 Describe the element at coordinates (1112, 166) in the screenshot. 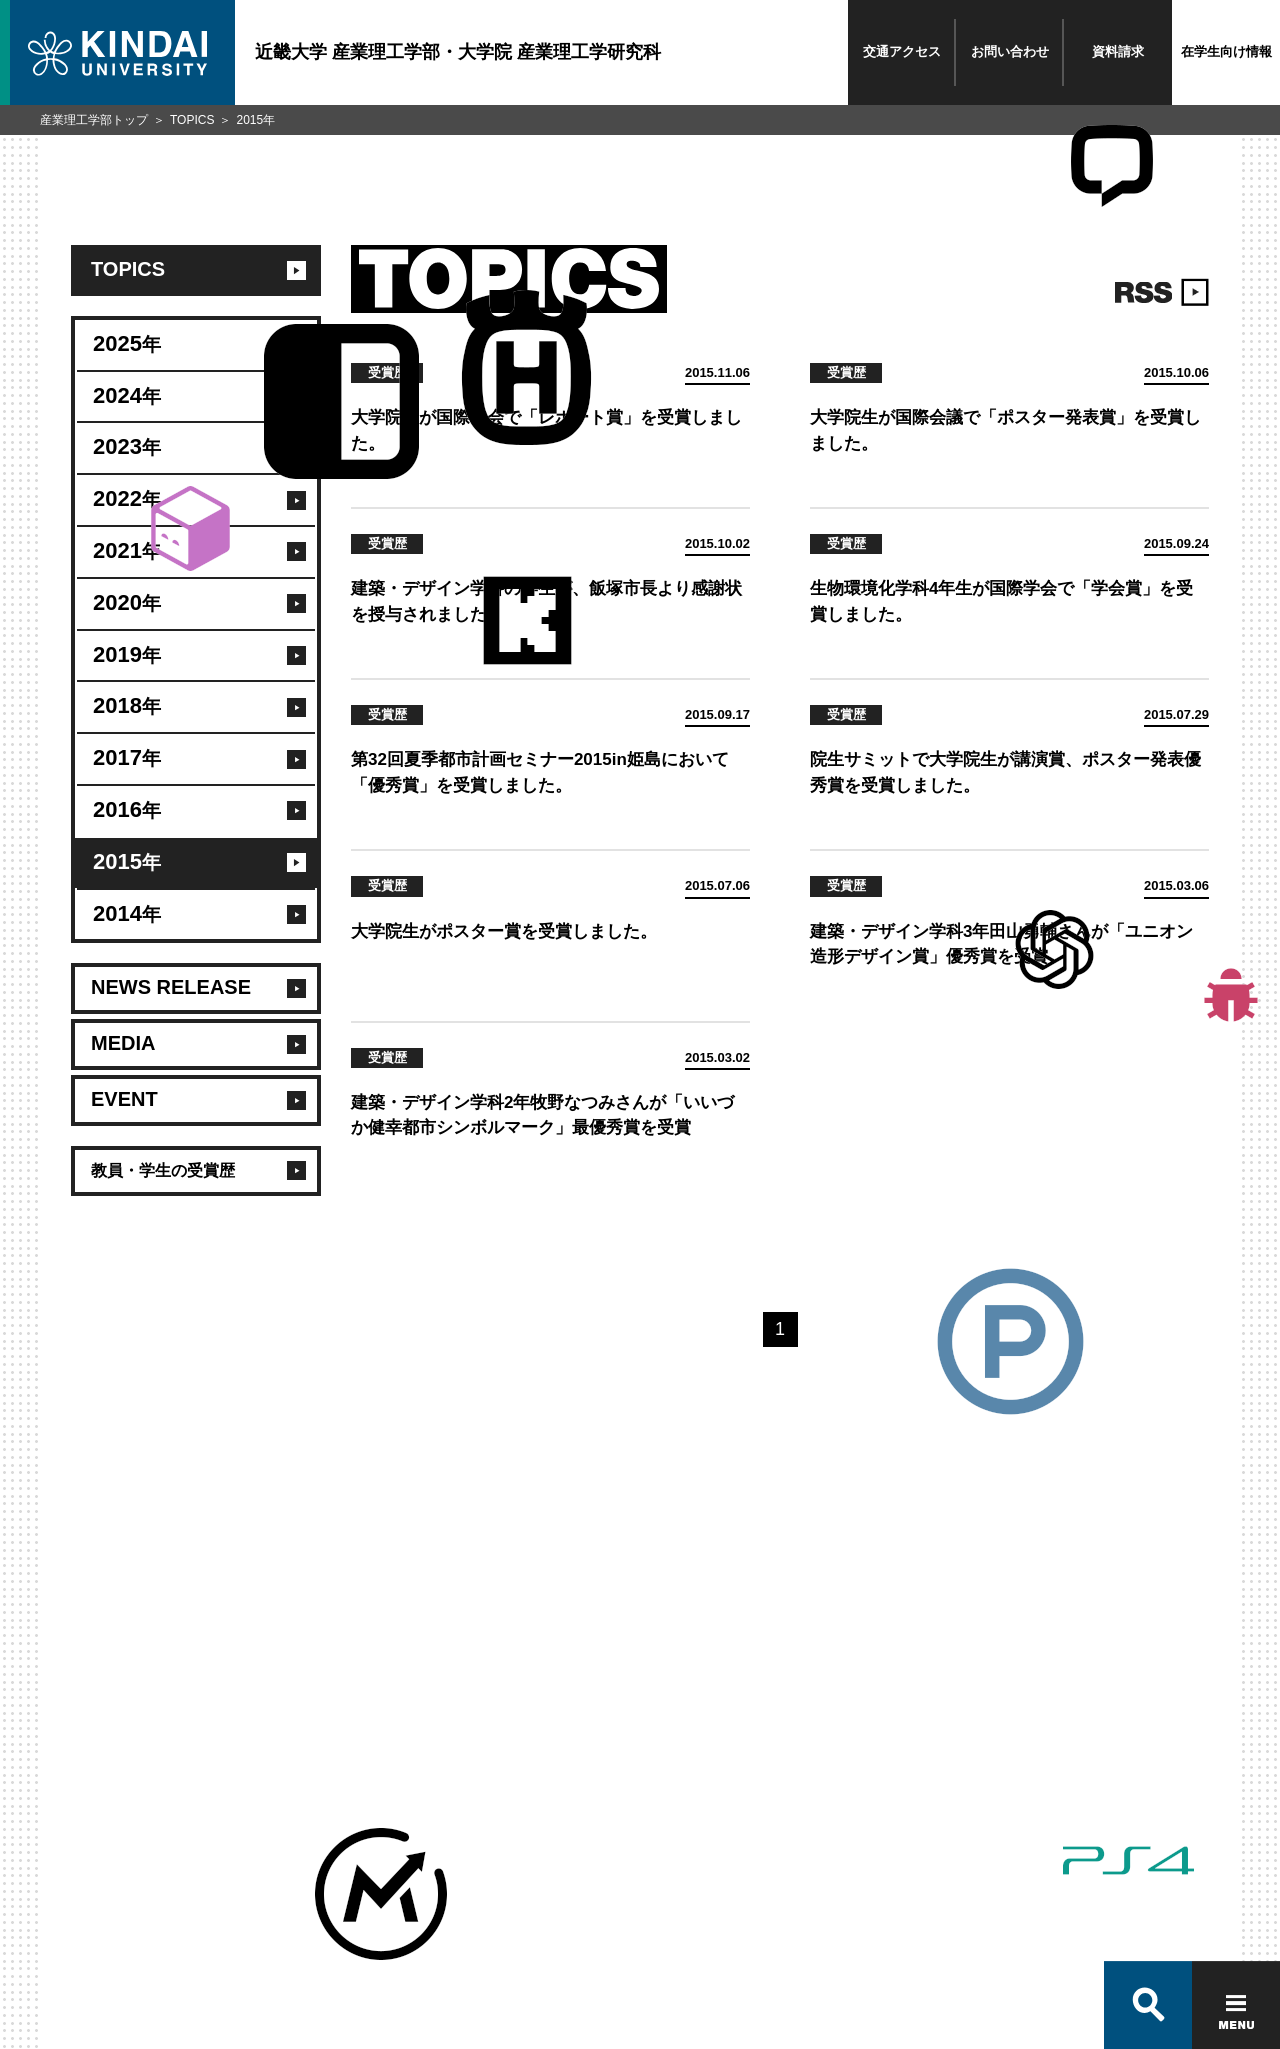

I see `open LiveChat customer support` at that location.